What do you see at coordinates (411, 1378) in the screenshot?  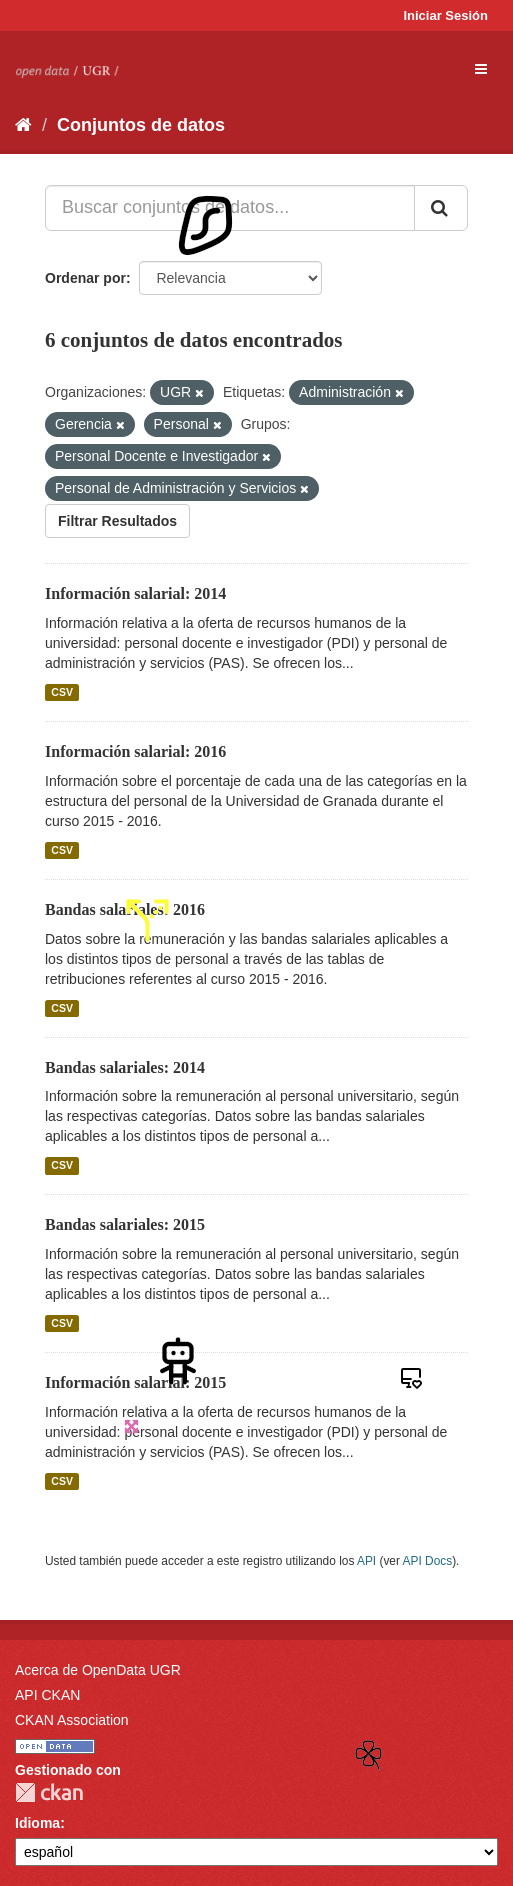 I see `add this device to favorites` at bounding box center [411, 1378].